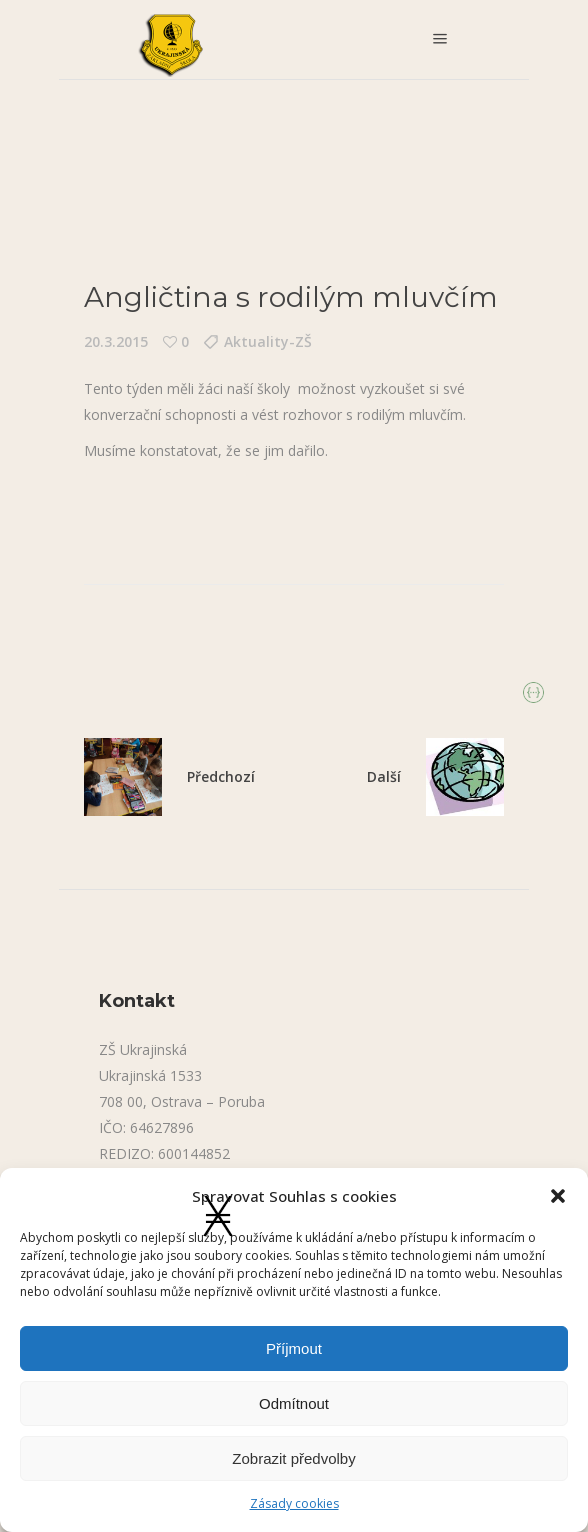 This screenshot has width=588, height=1532. I want to click on nano cryptocurrency logo, so click(218, 1216).